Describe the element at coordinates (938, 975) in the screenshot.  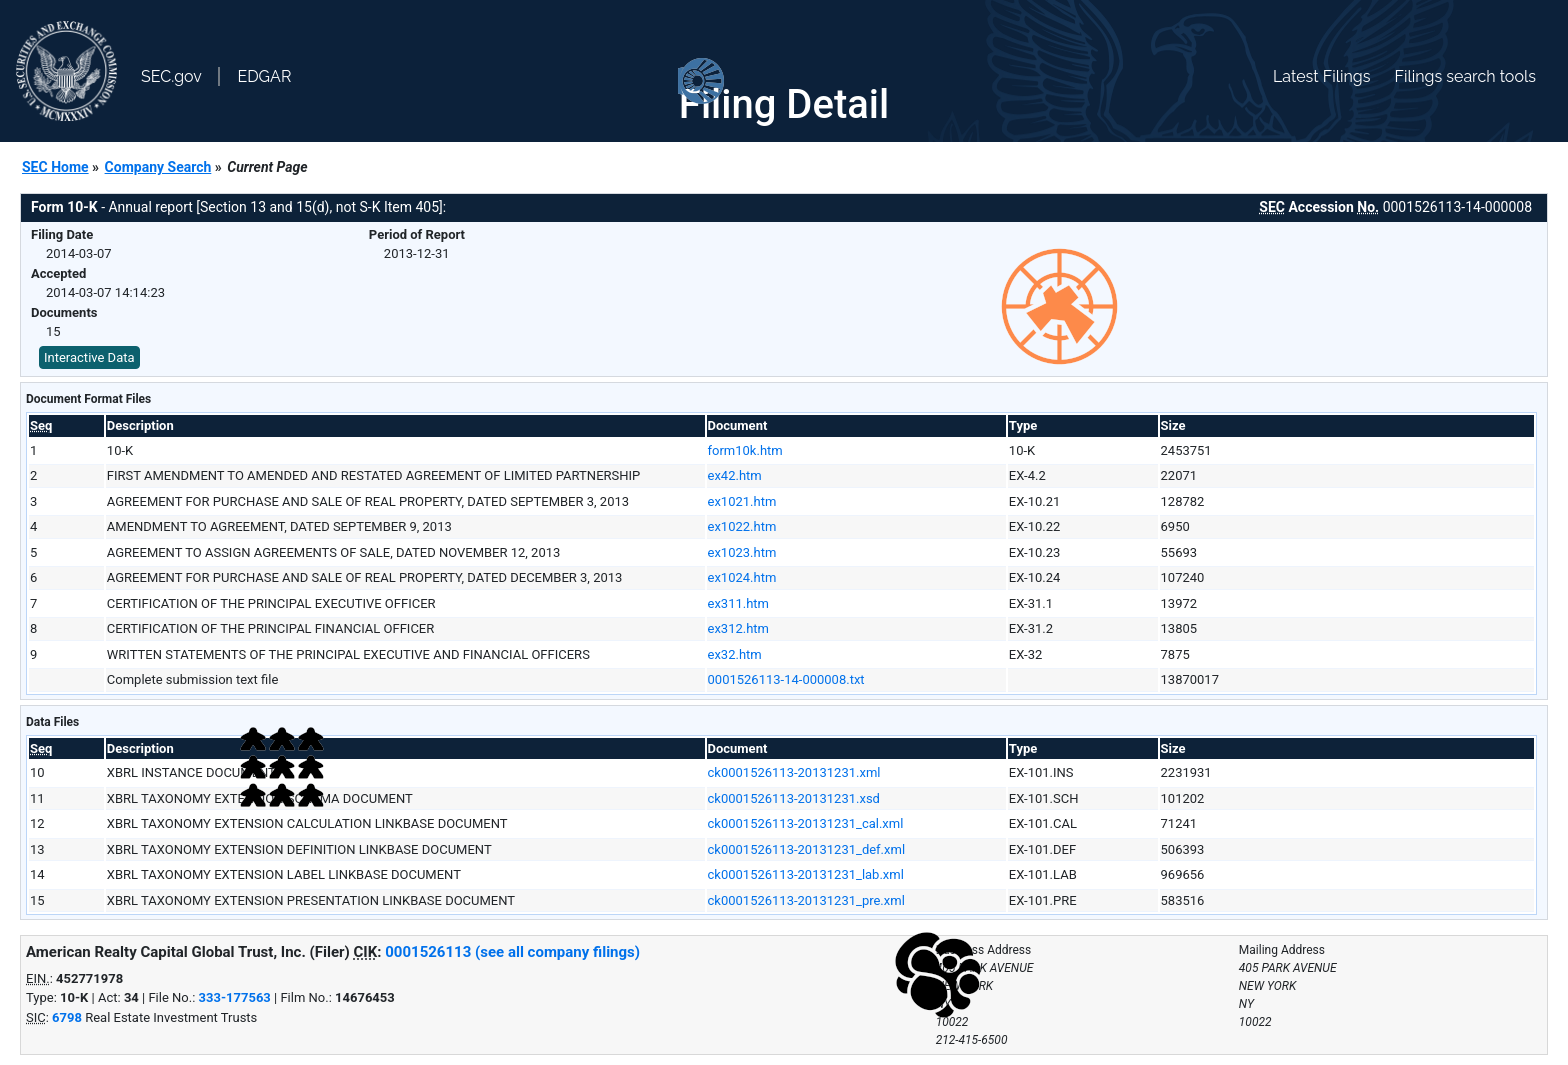
I see `indicates an organic or biological enemy type` at that location.